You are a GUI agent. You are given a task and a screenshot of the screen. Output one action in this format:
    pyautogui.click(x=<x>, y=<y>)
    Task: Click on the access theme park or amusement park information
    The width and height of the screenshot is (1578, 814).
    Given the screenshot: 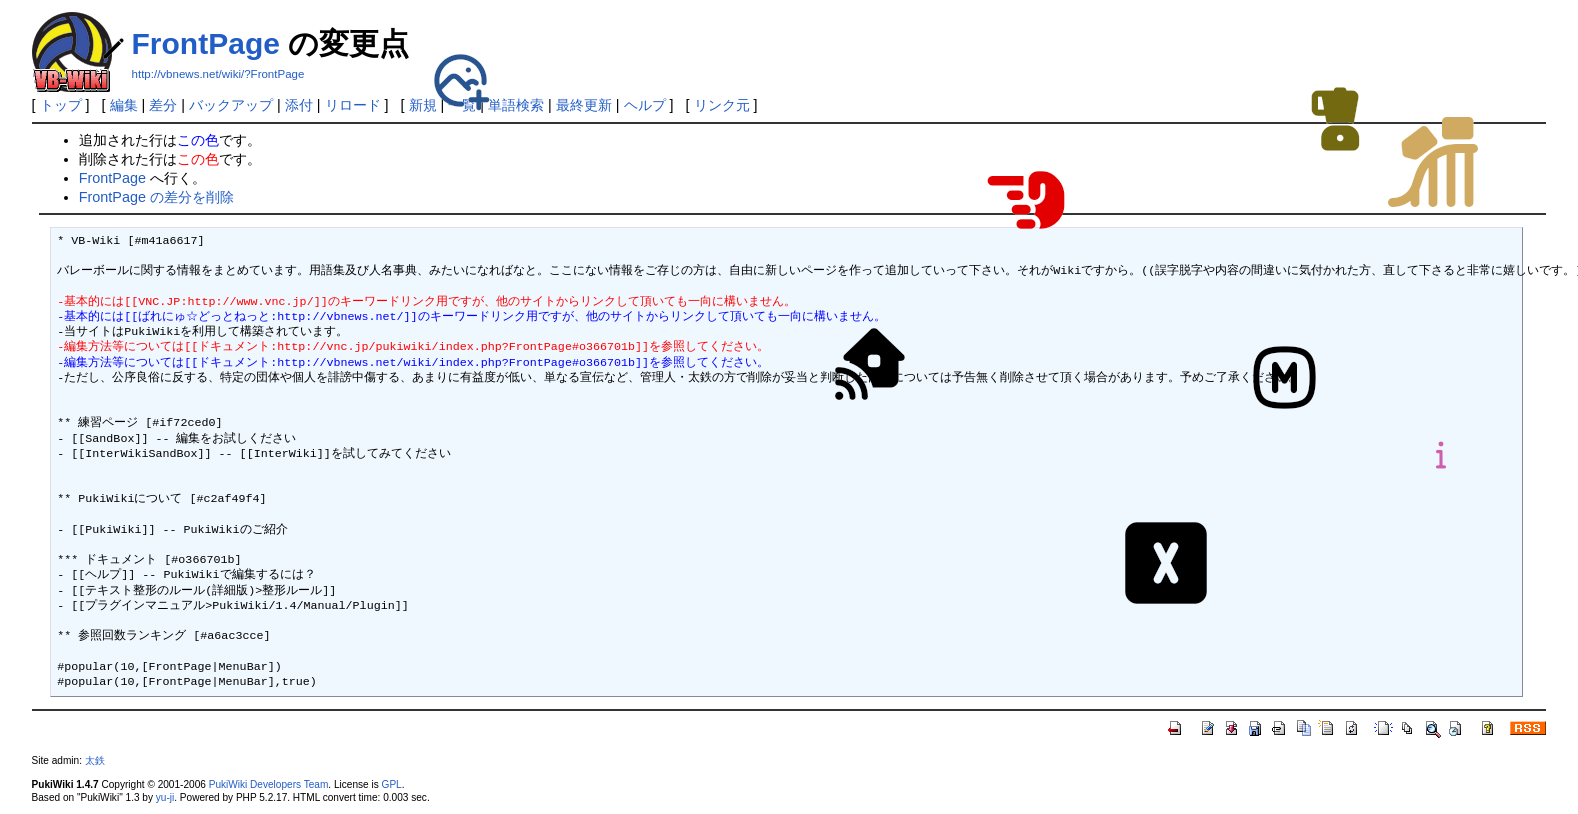 What is the action you would take?
    pyautogui.click(x=1433, y=162)
    